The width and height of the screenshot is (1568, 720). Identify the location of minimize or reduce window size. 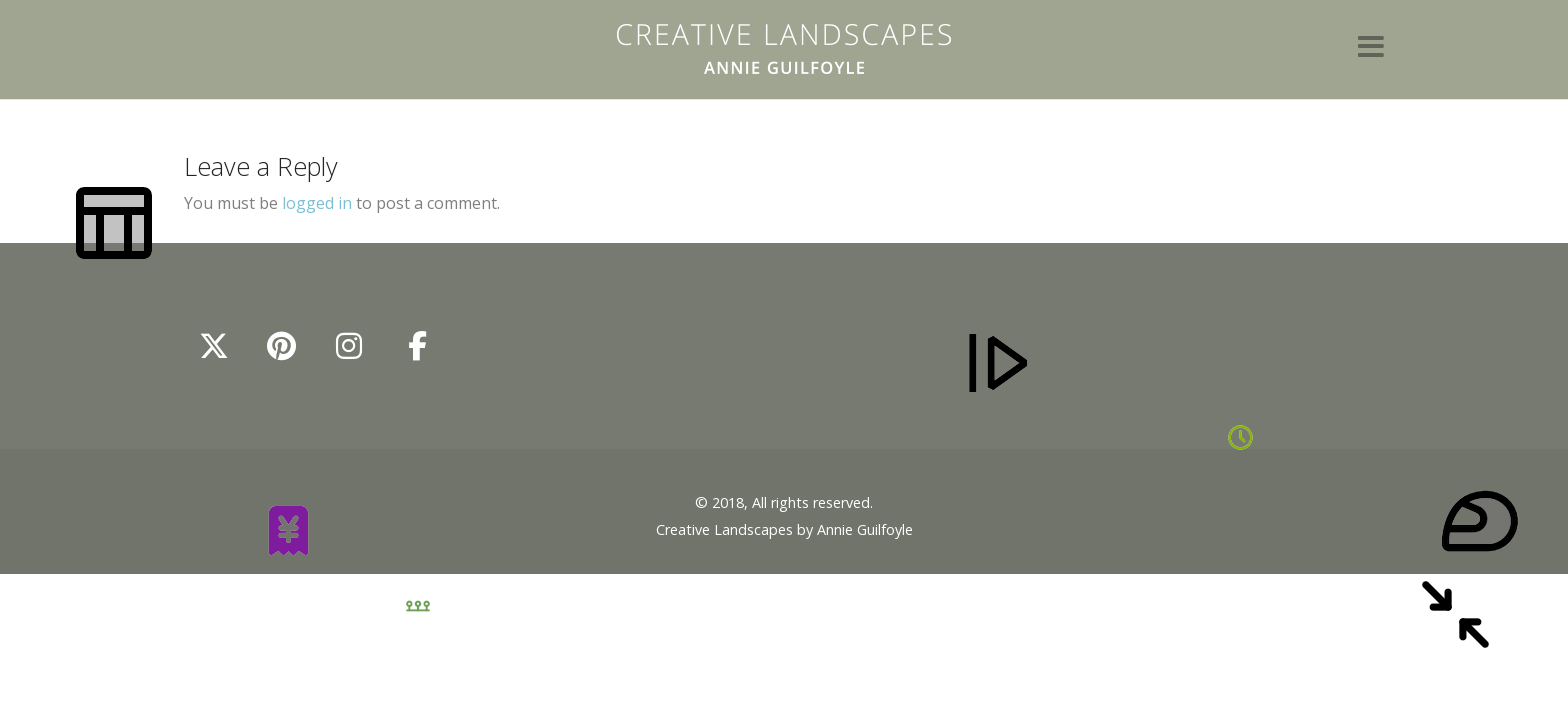
(1455, 614).